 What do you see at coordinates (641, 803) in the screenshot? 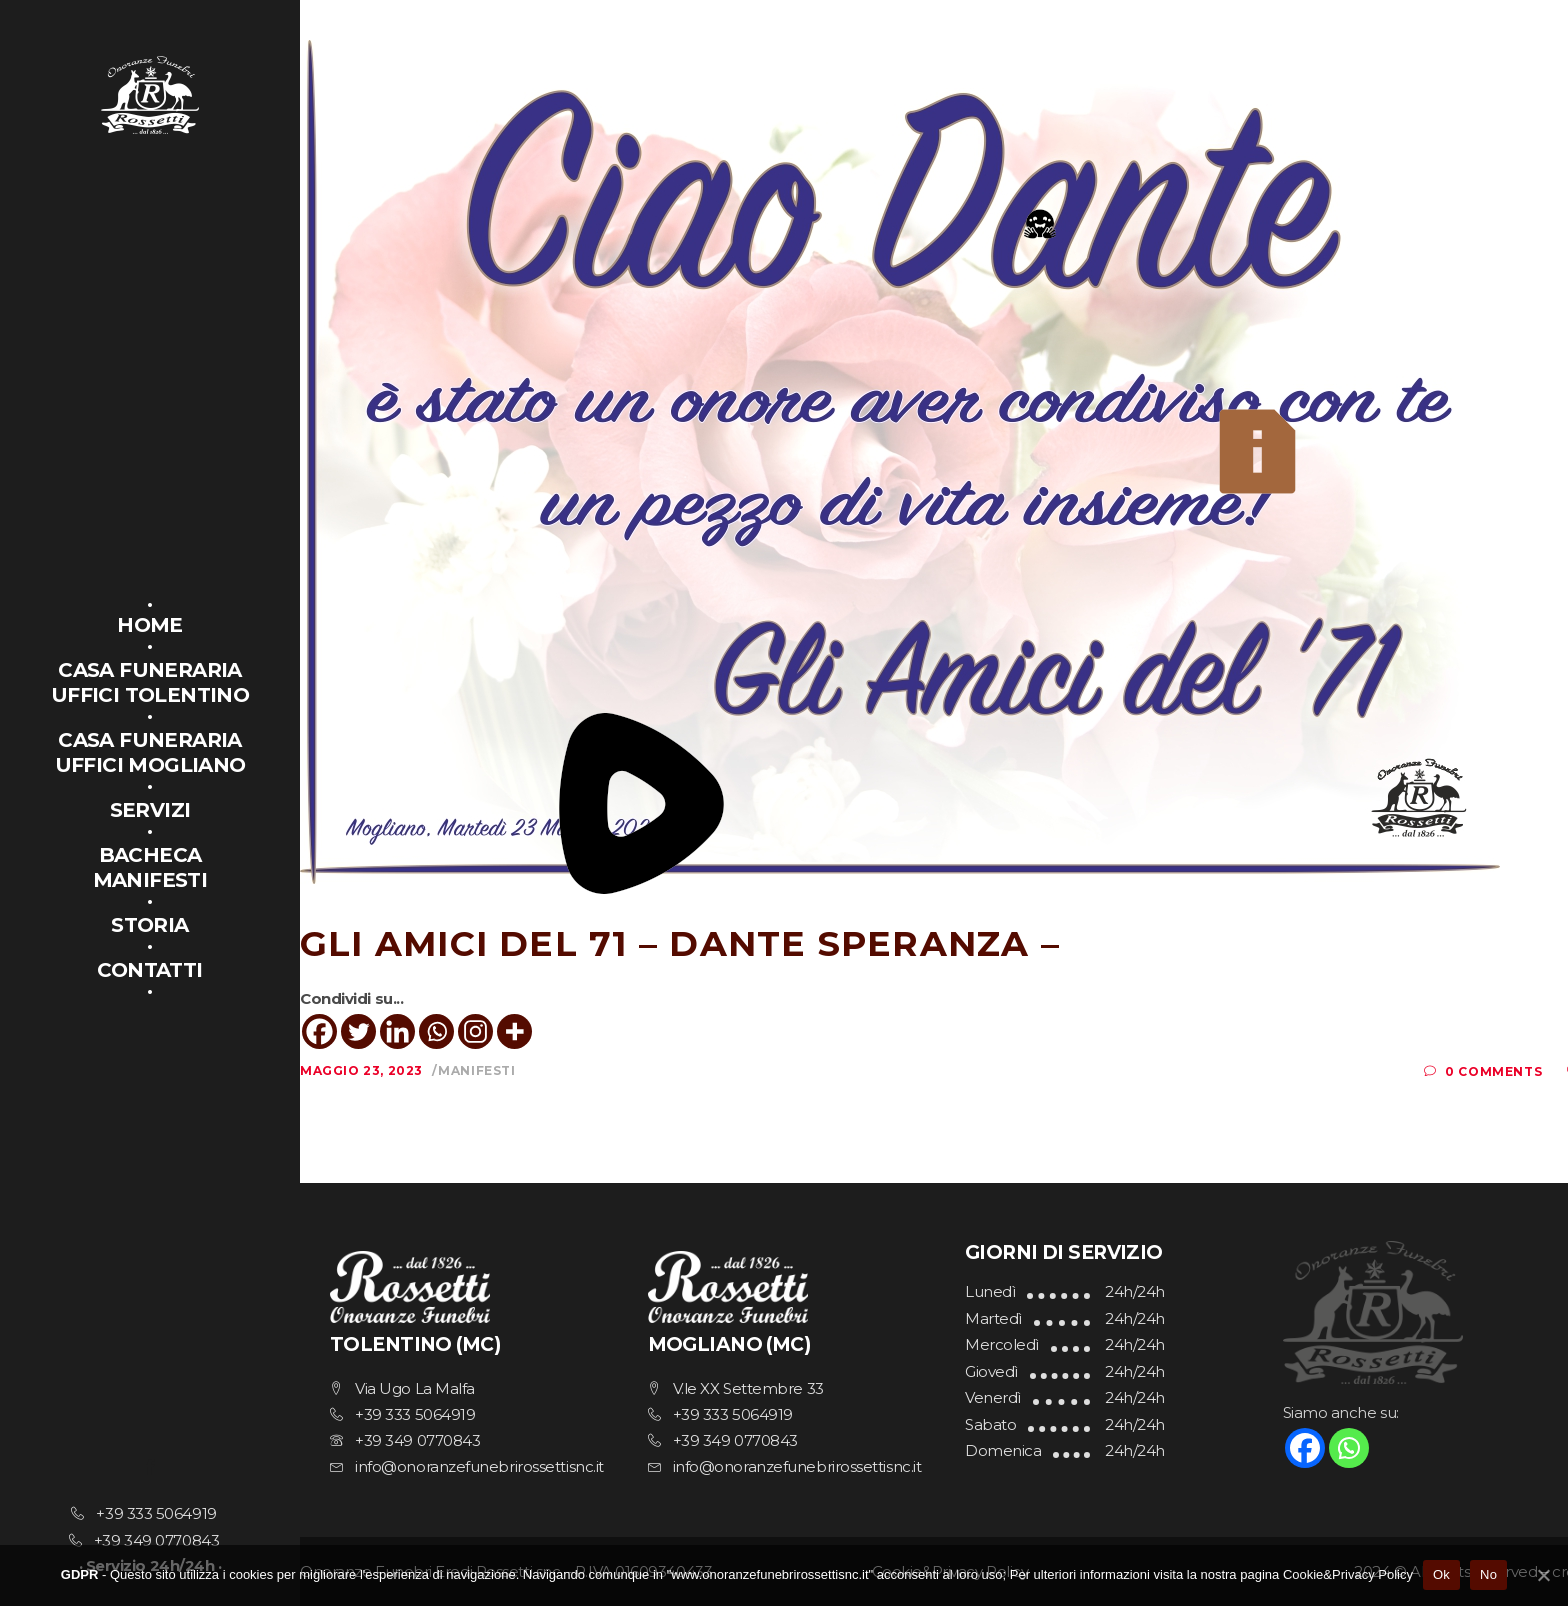
I see `open the Rumble app` at bounding box center [641, 803].